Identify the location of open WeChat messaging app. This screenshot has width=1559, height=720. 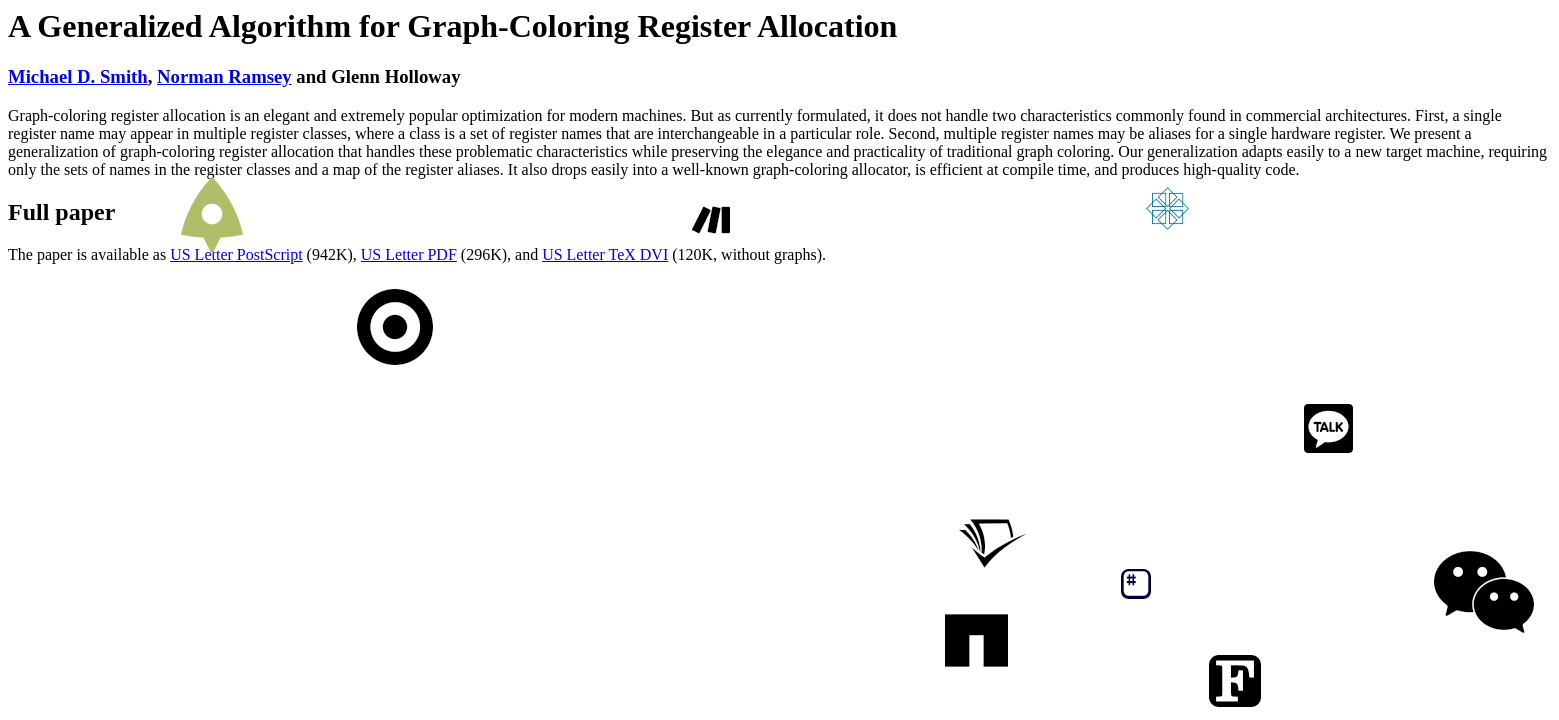
(1484, 592).